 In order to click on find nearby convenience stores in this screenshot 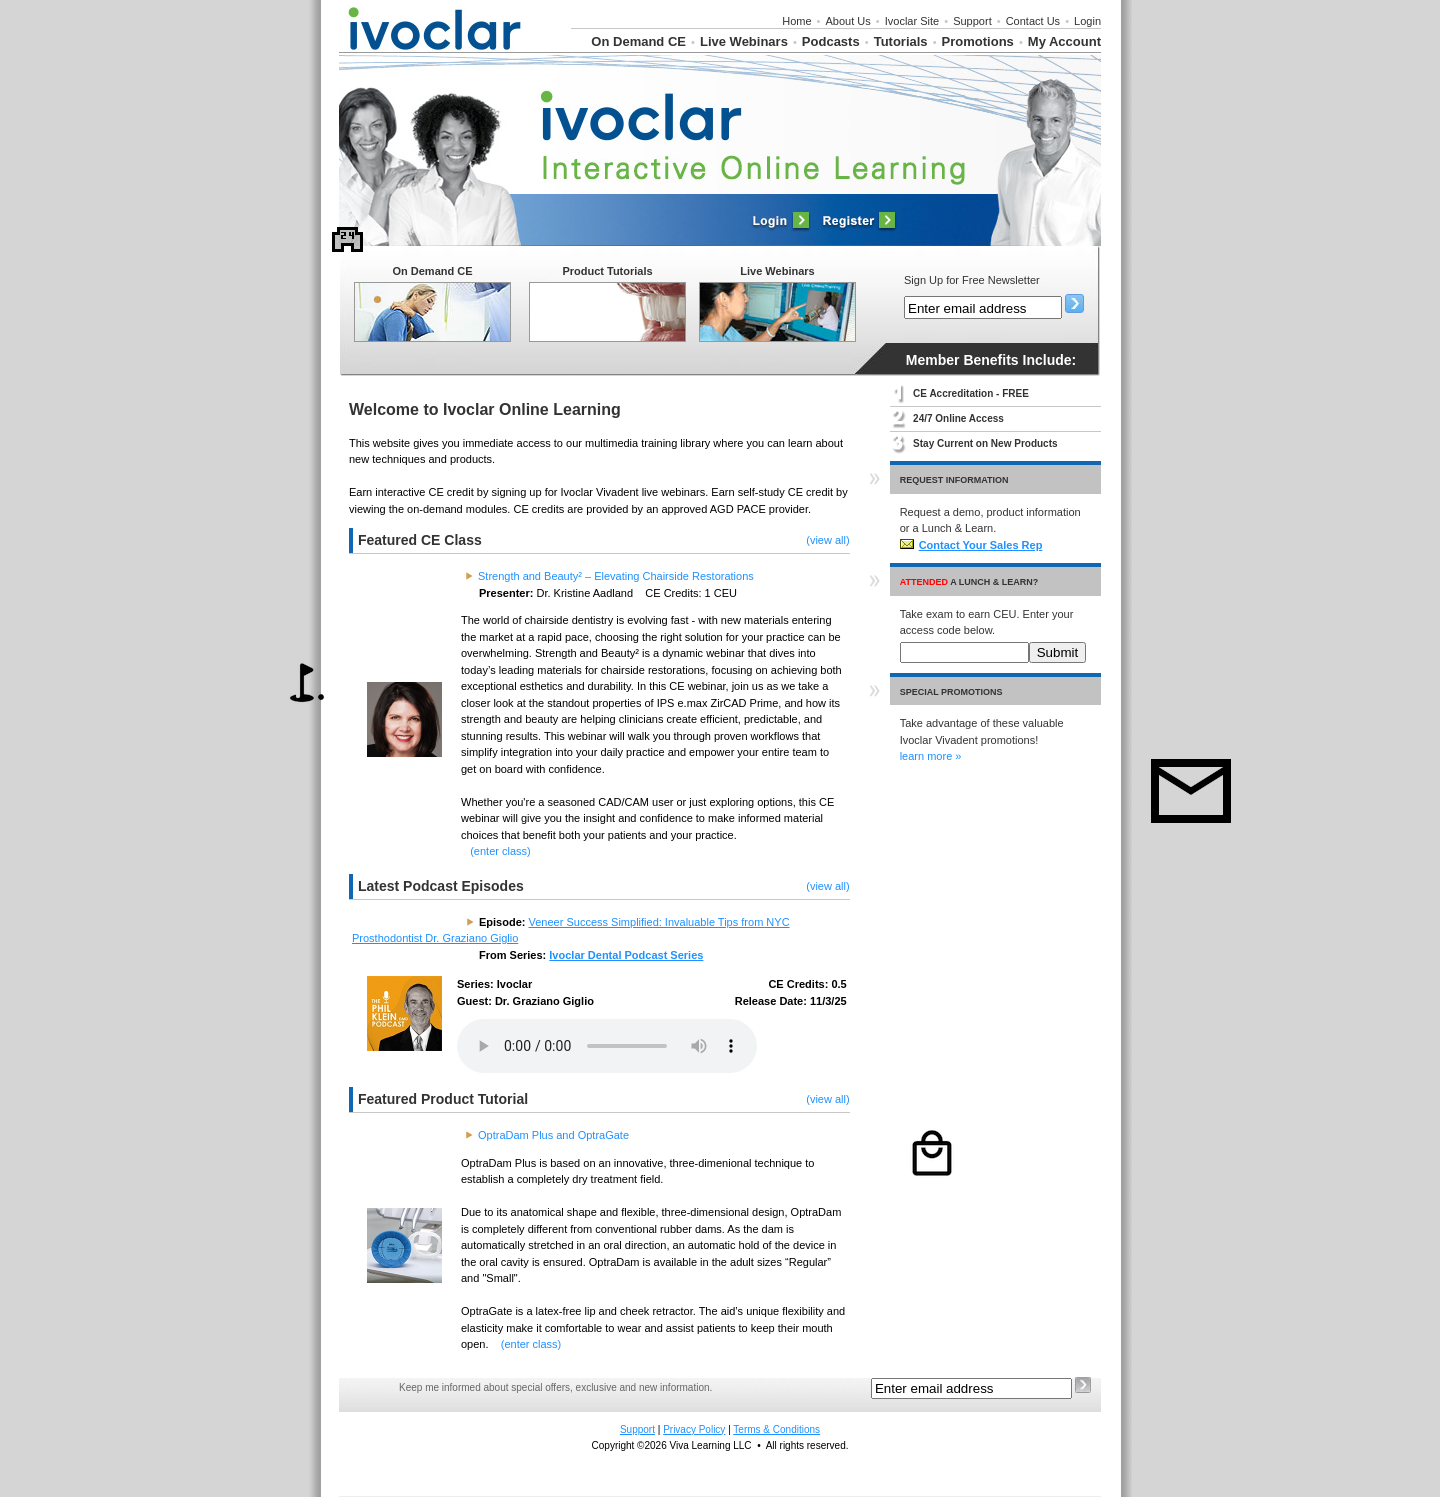, I will do `click(347, 239)`.